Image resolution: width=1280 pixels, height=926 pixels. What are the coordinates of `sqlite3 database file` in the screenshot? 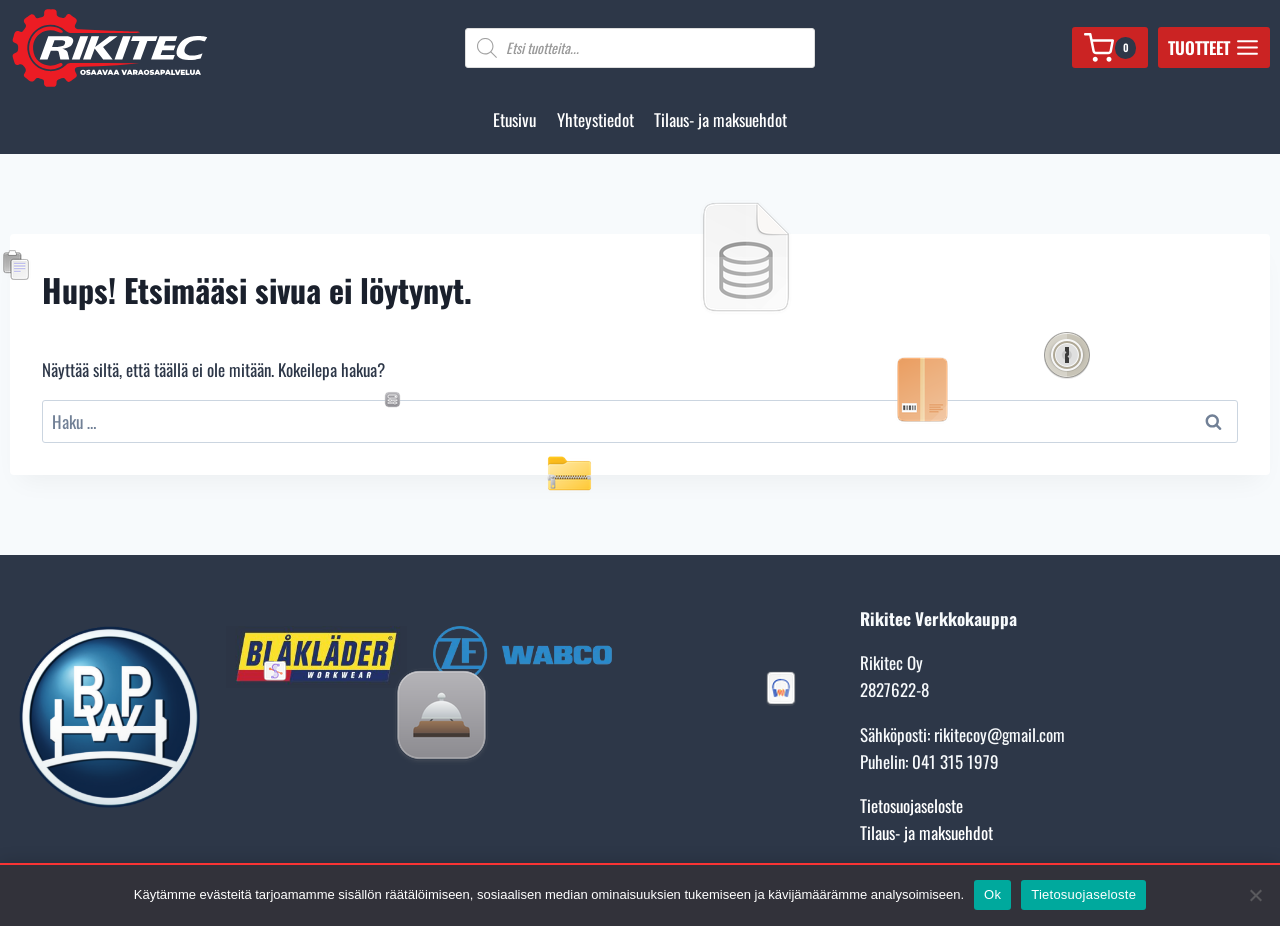 It's located at (746, 257).